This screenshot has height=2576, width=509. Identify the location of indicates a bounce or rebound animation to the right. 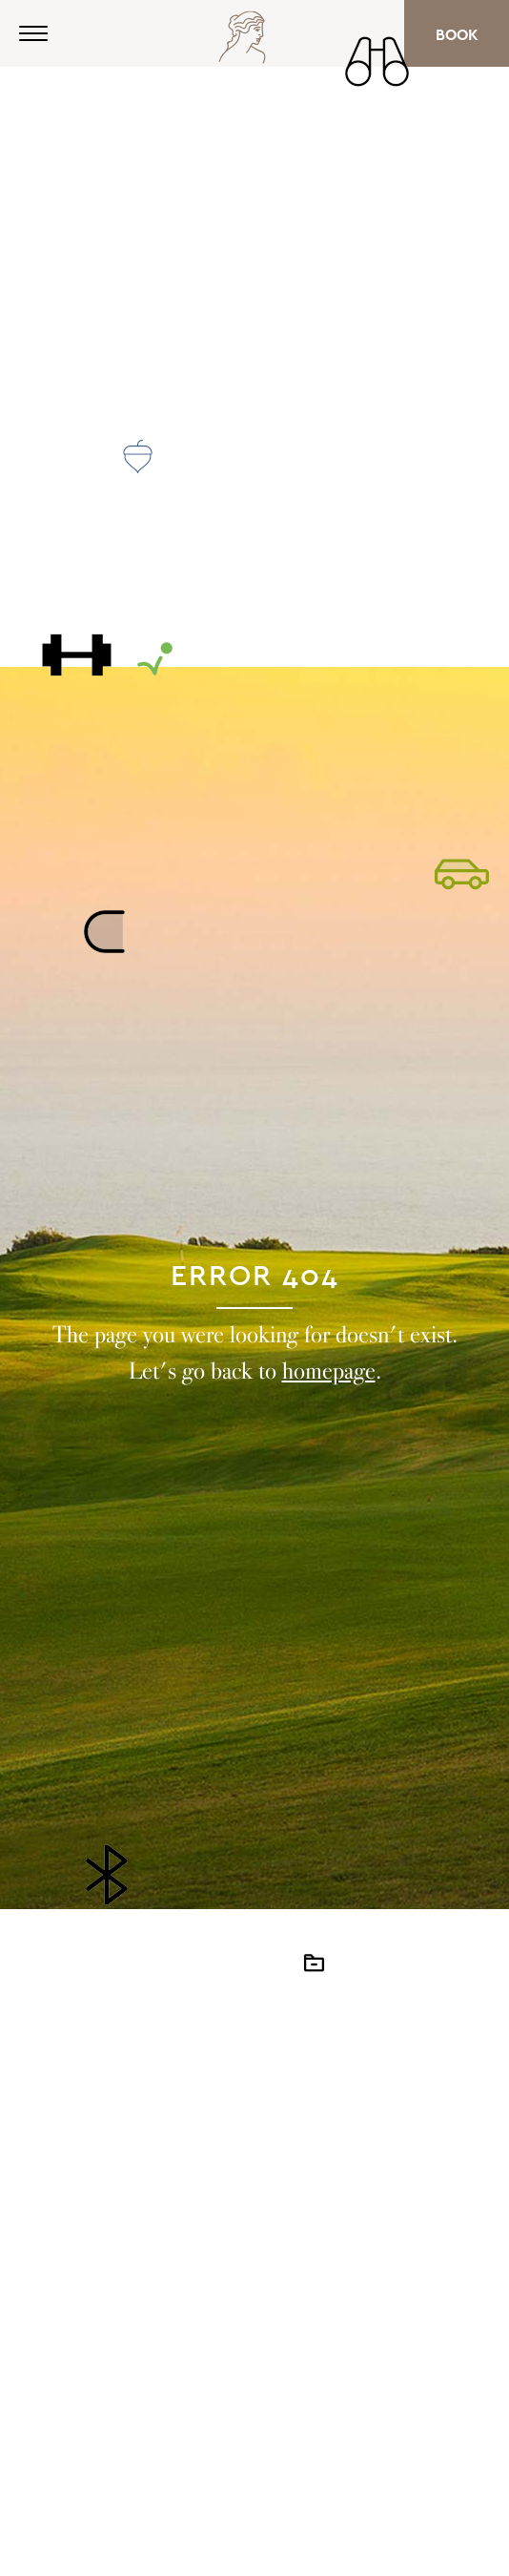
(154, 657).